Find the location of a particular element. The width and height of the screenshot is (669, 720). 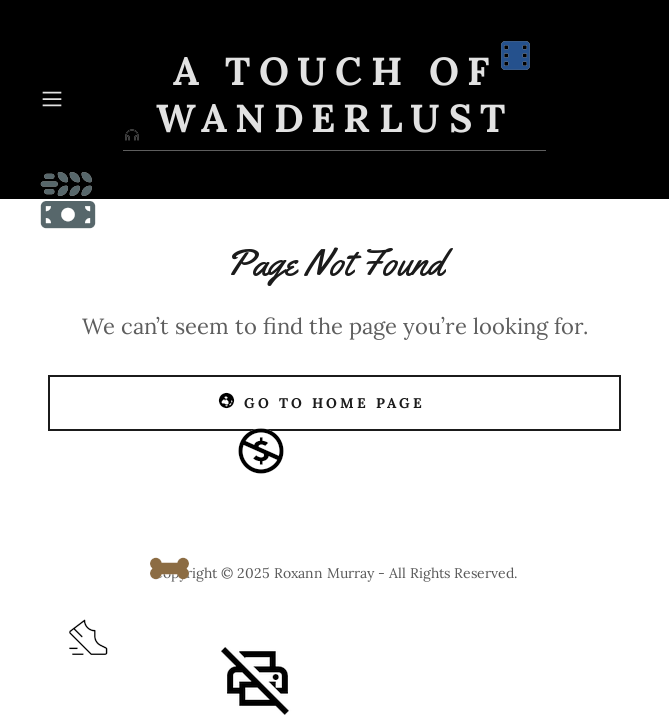

printing is disabled or unavailable is located at coordinates (257, 678).